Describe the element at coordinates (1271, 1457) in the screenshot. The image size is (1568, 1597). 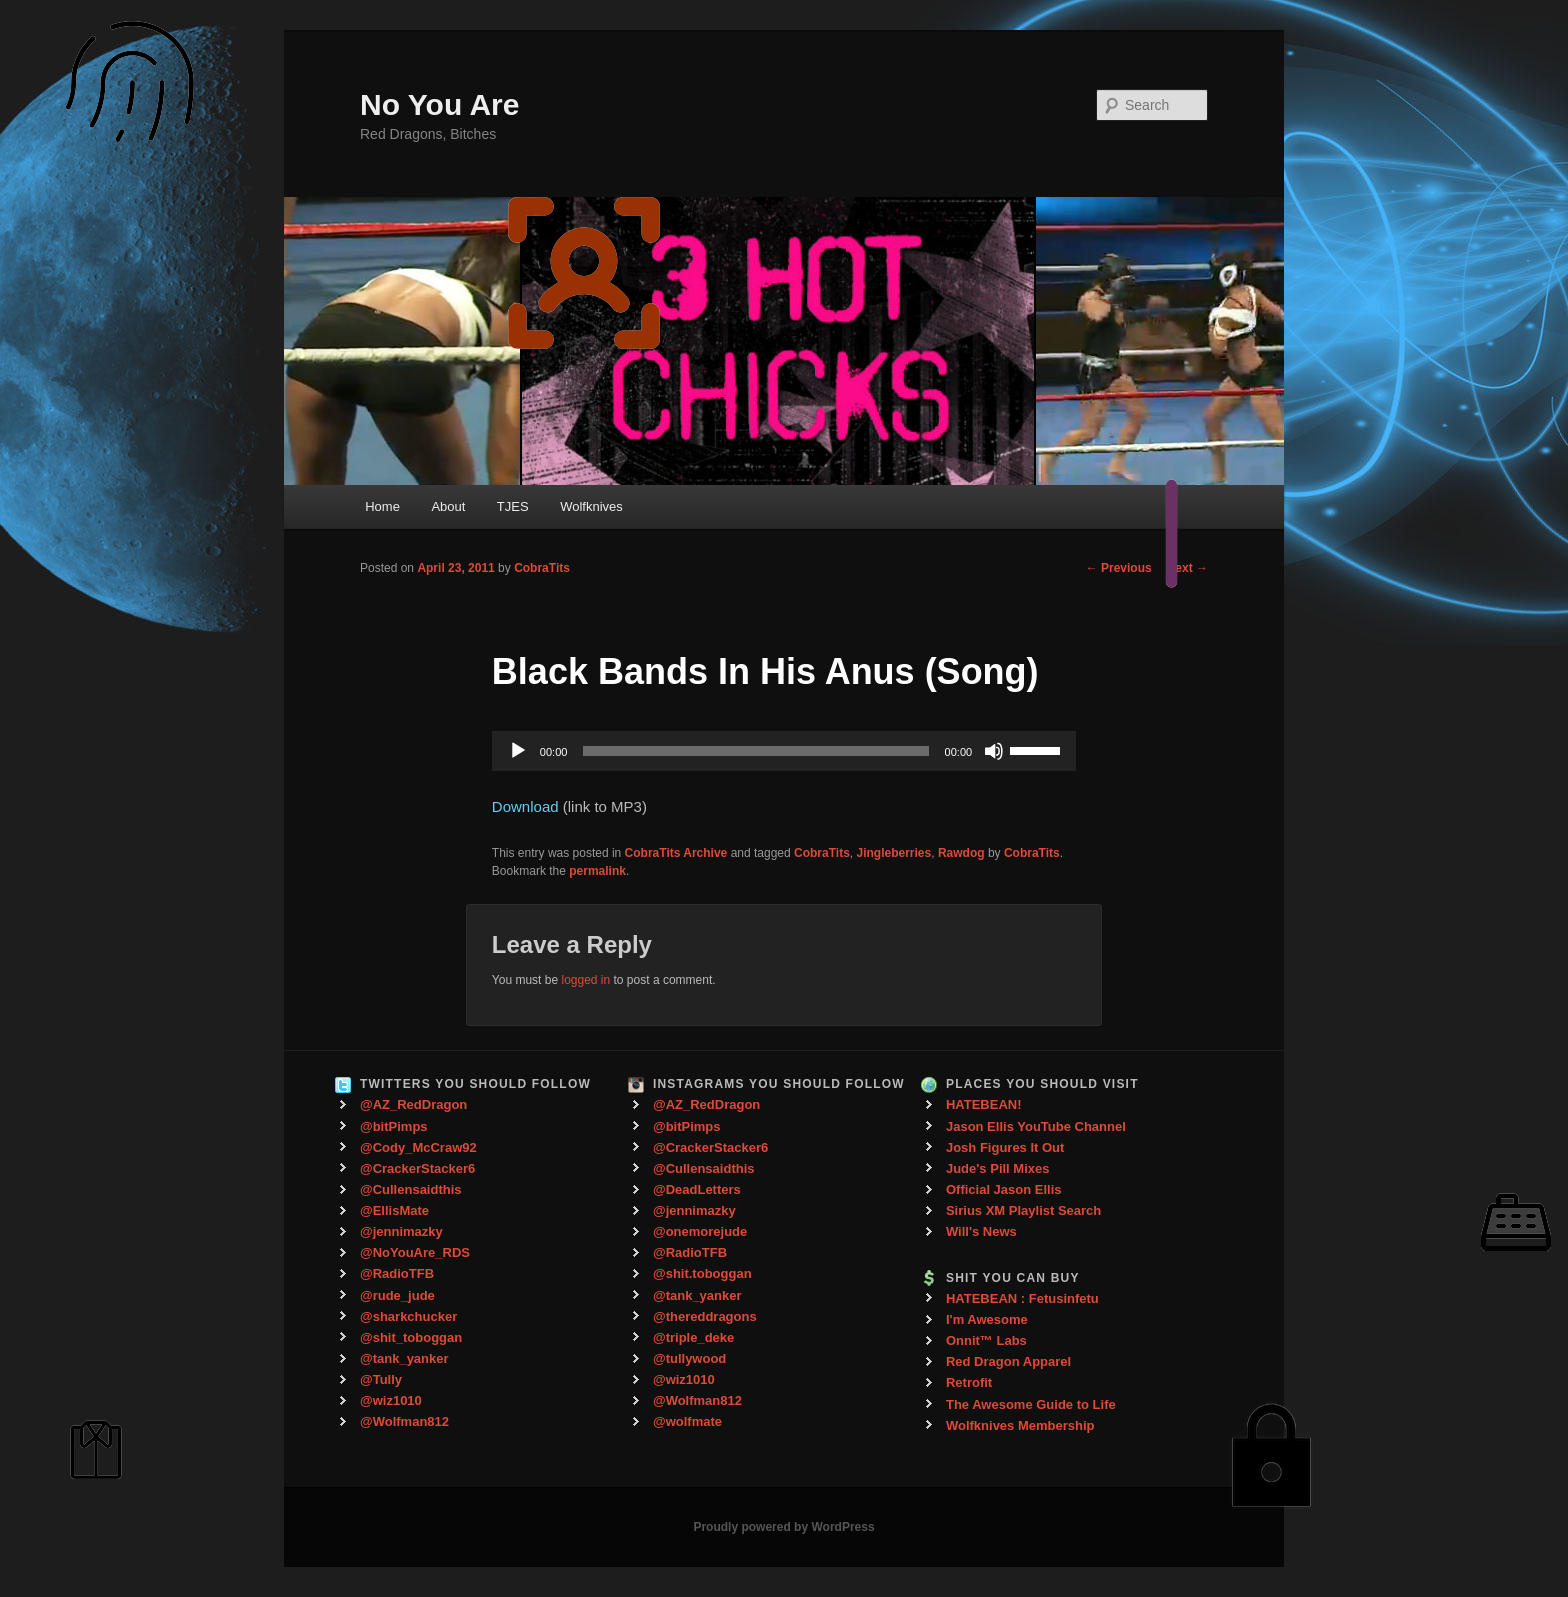
I see `lock or secure this item` at that location.